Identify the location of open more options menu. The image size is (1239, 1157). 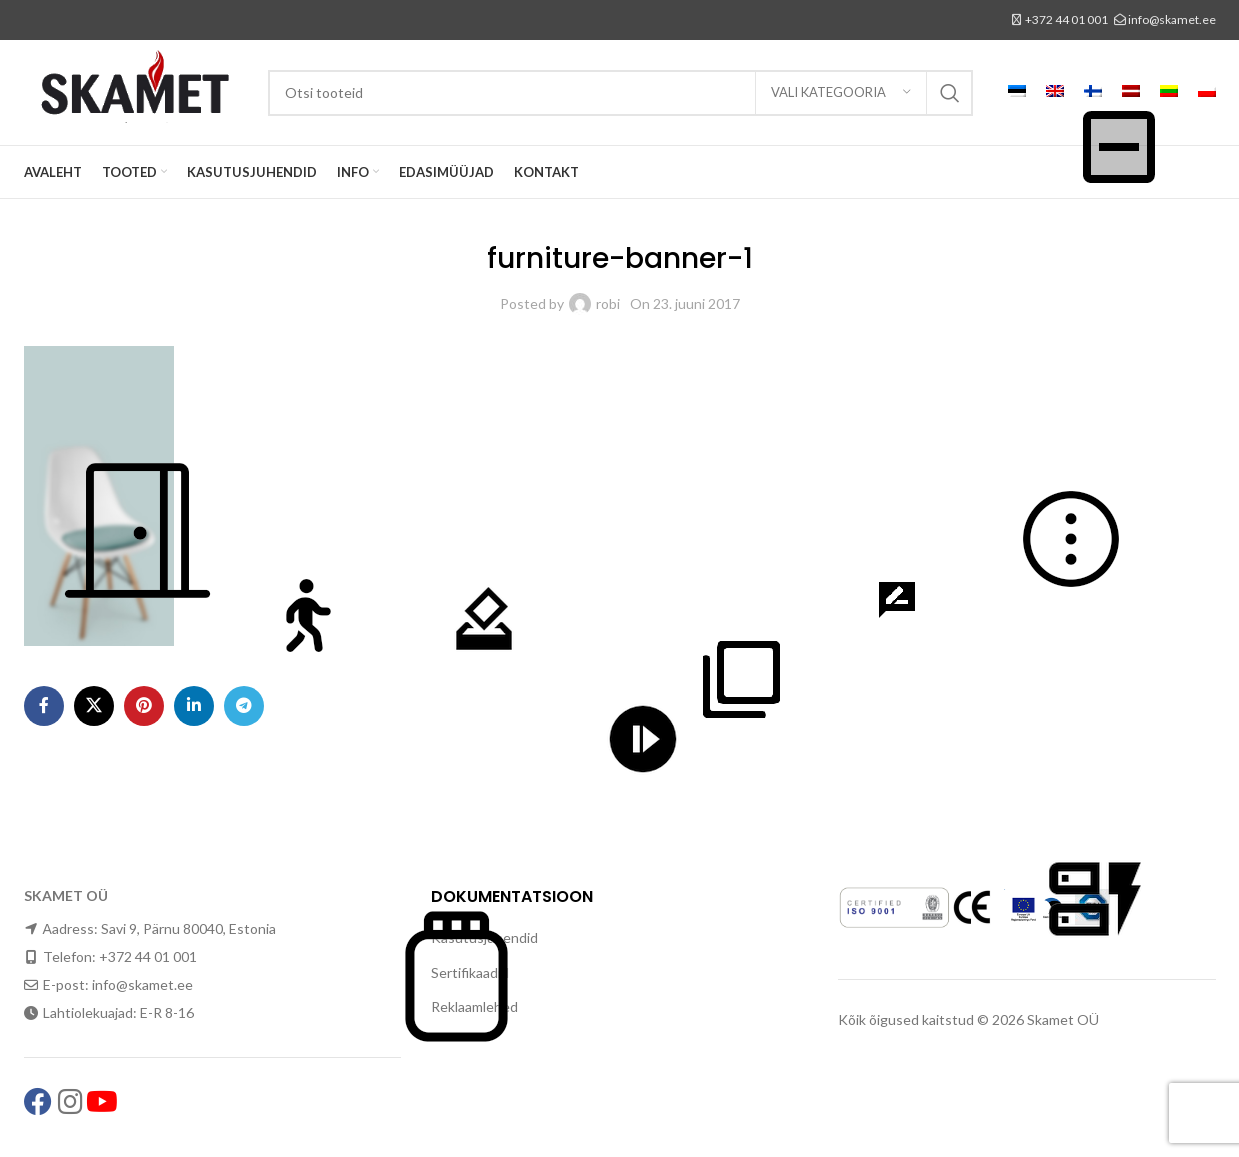
(1071, 539).